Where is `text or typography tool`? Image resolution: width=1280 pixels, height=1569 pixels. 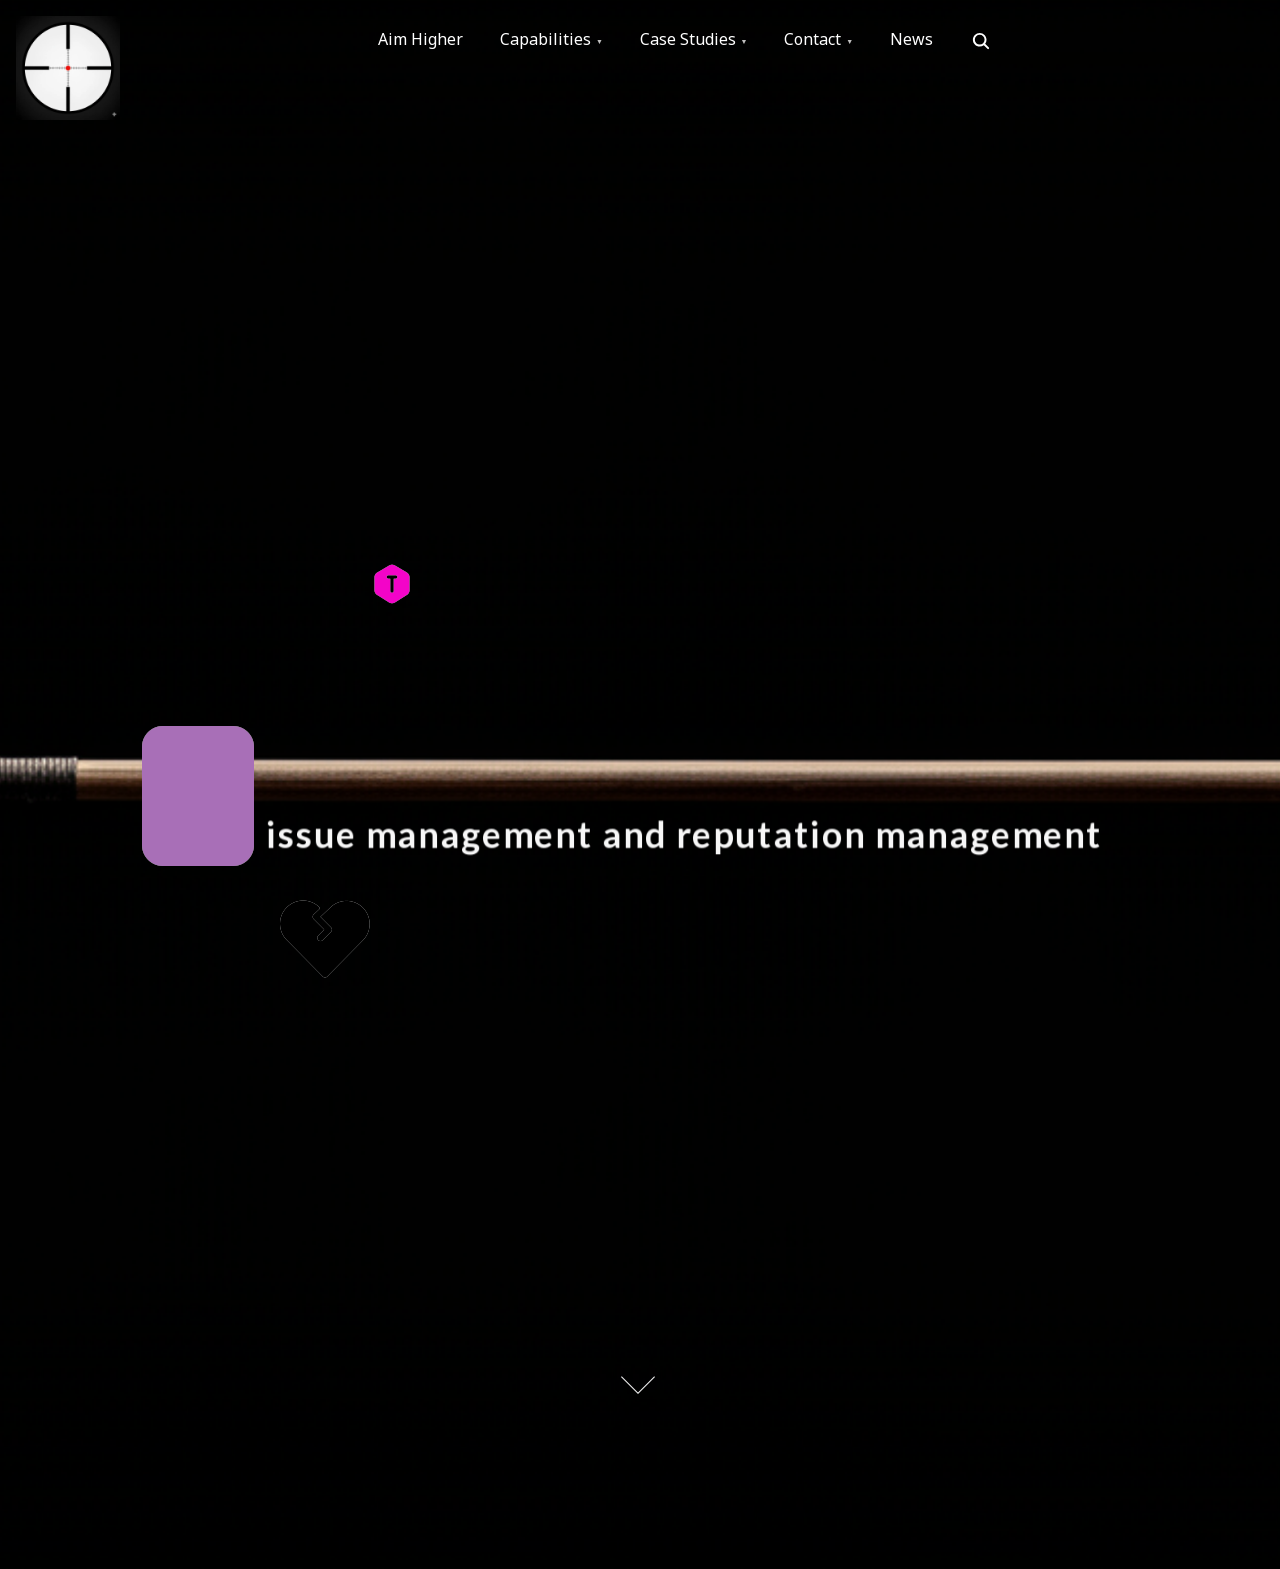 text or typography tool is located at coordinates (392, 584).